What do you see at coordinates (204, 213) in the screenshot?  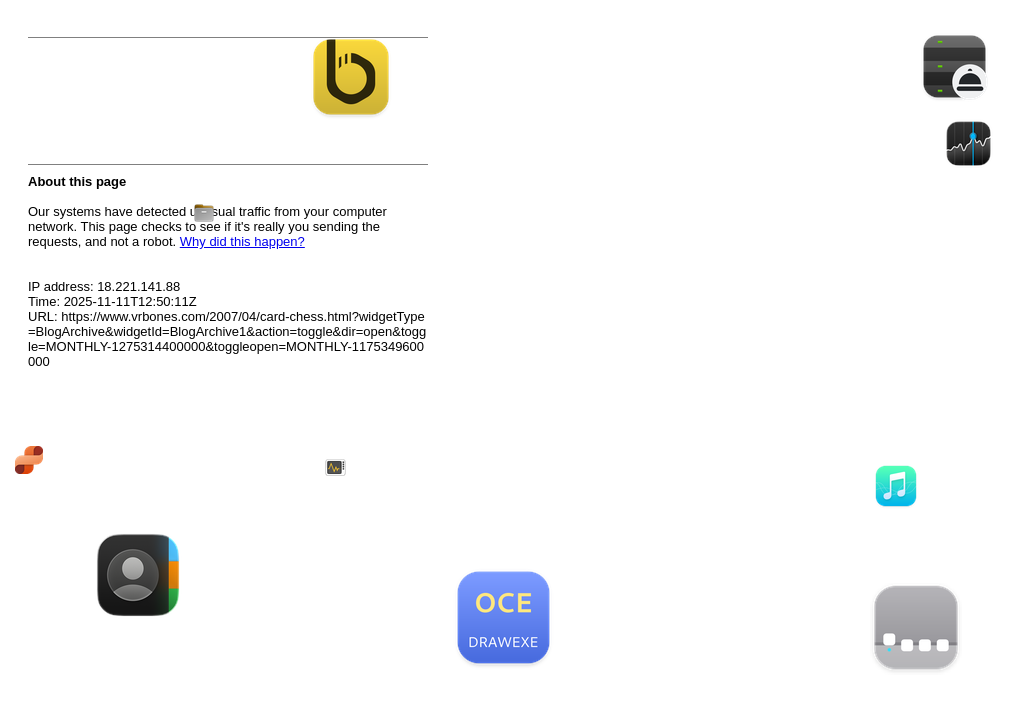 I see `open the file manager application` at bounding box center [204, 213].